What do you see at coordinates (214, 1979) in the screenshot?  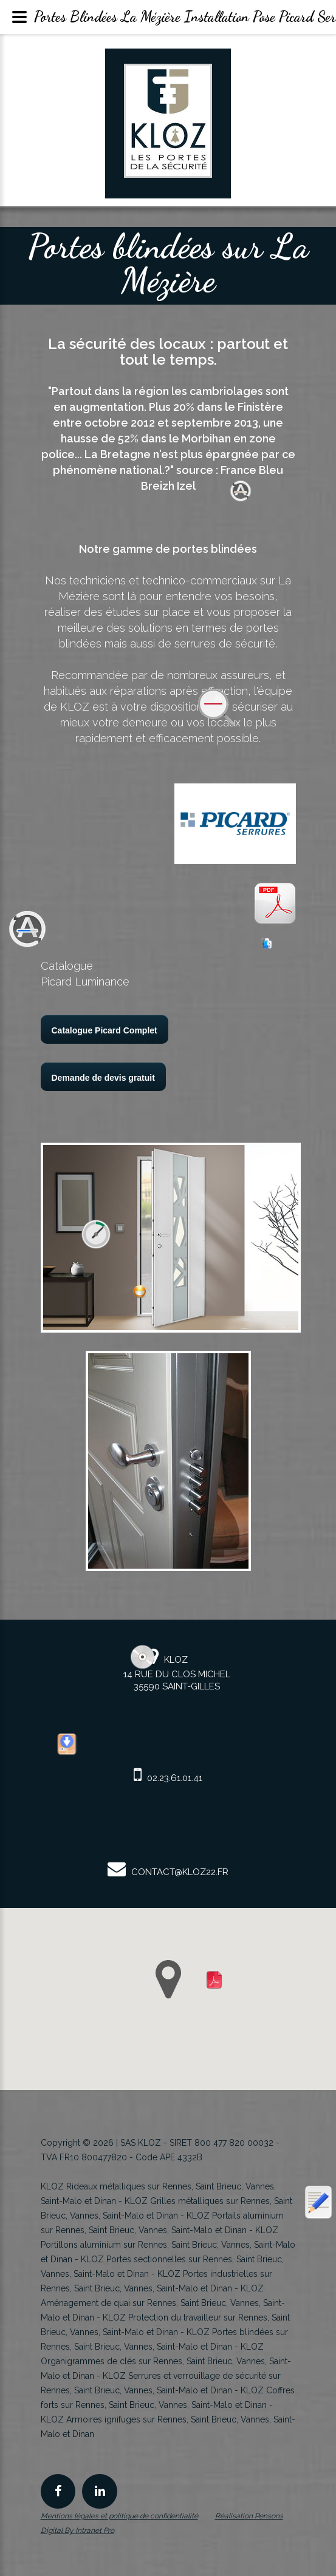 I see `open a PDF document` at bounding box center [214, 1979].